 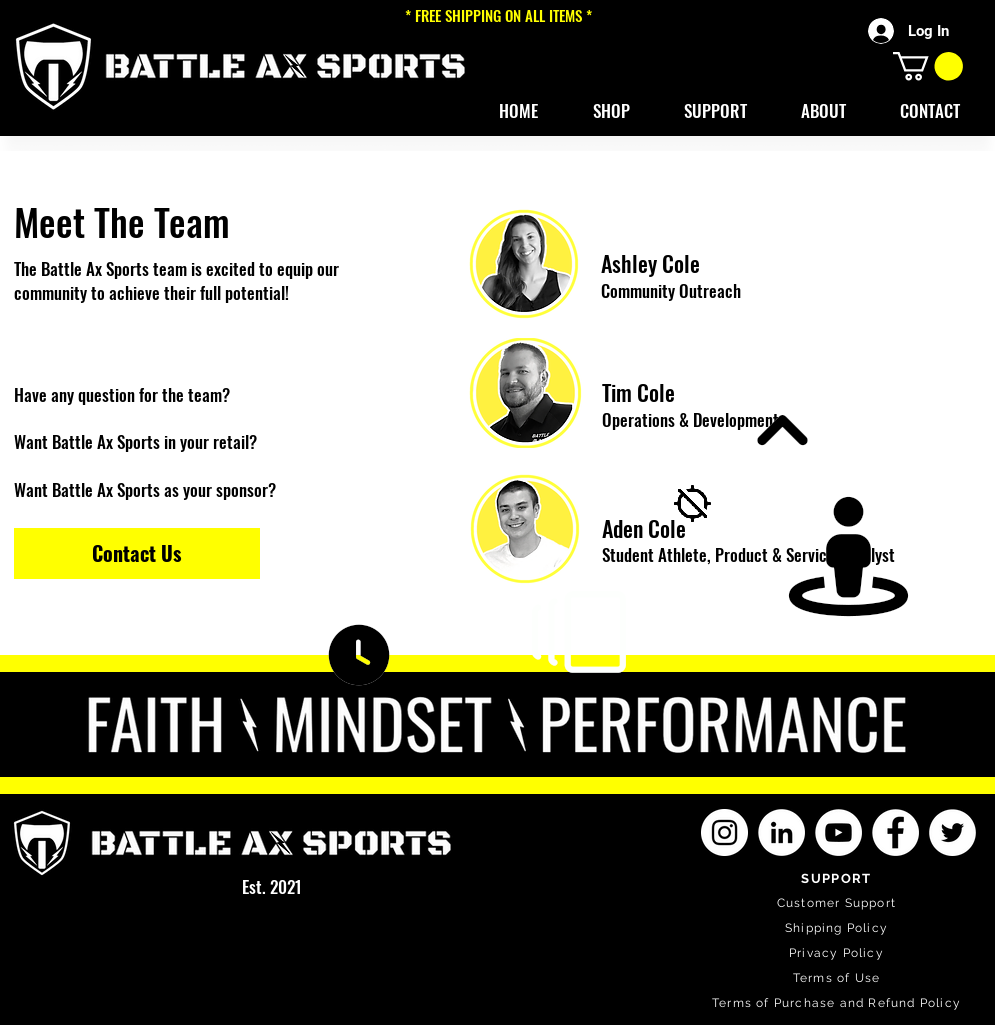 I want to click on collapse an expanded section, so click(x=782, y=427).